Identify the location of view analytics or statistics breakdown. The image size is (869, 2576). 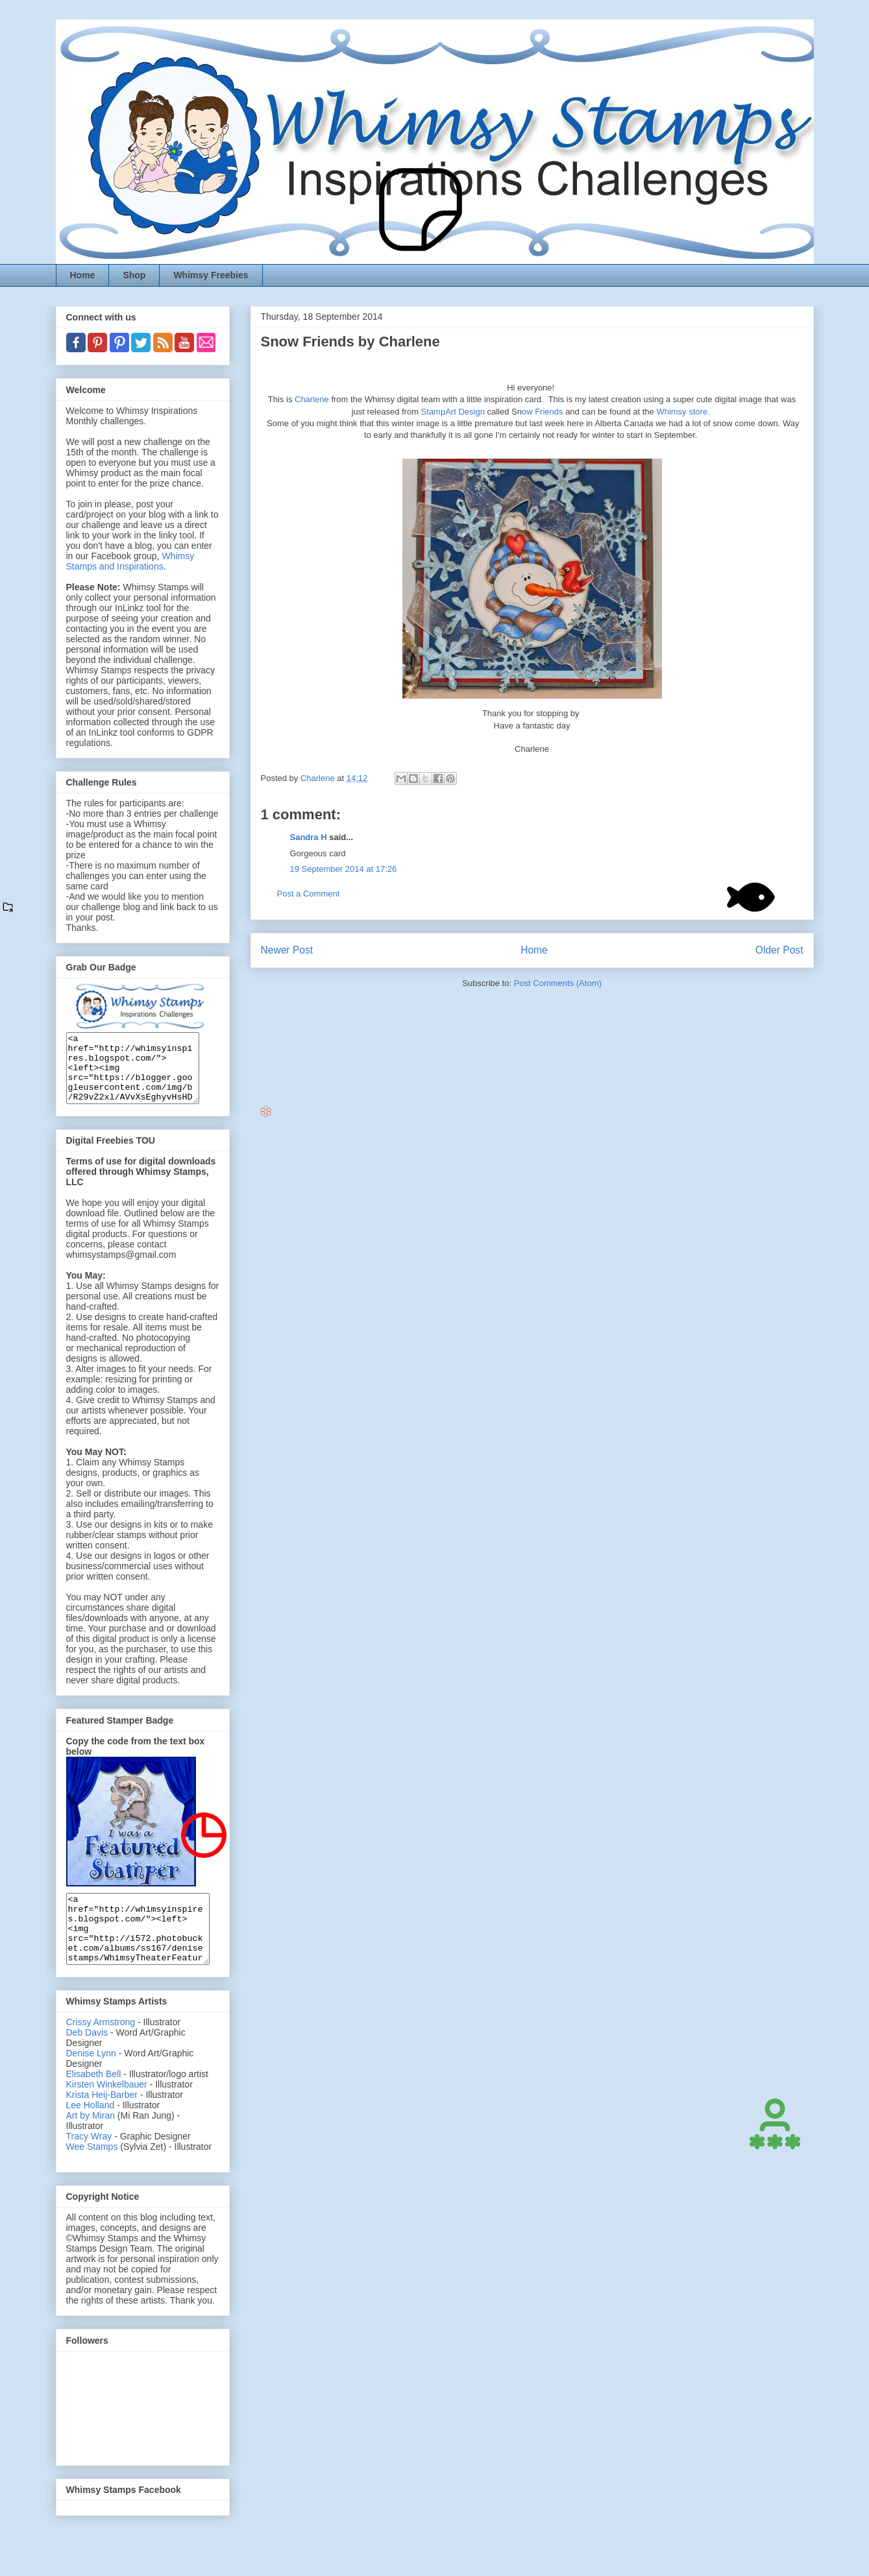
(204, 1835).